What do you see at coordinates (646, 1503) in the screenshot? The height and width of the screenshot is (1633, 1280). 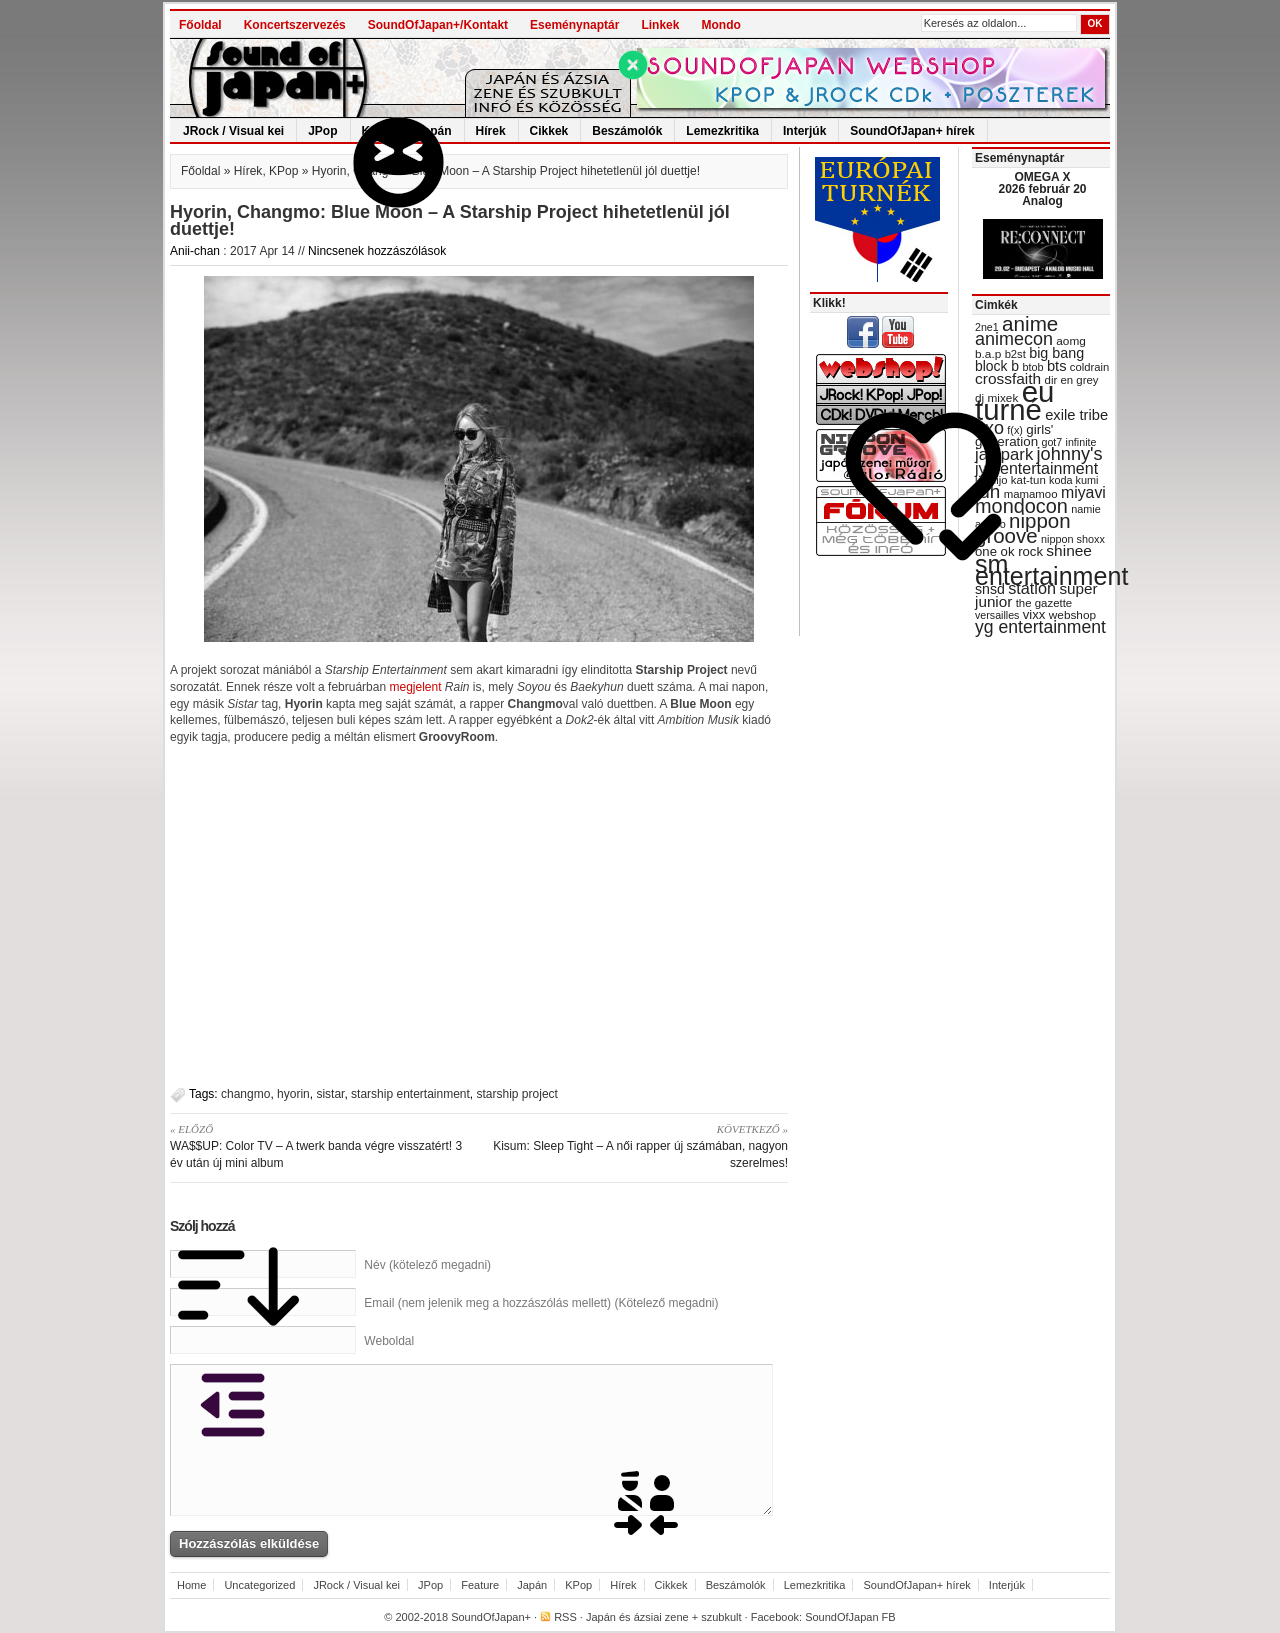 I see `military-to-civilian transition services` at bounding box center [646, 1503].